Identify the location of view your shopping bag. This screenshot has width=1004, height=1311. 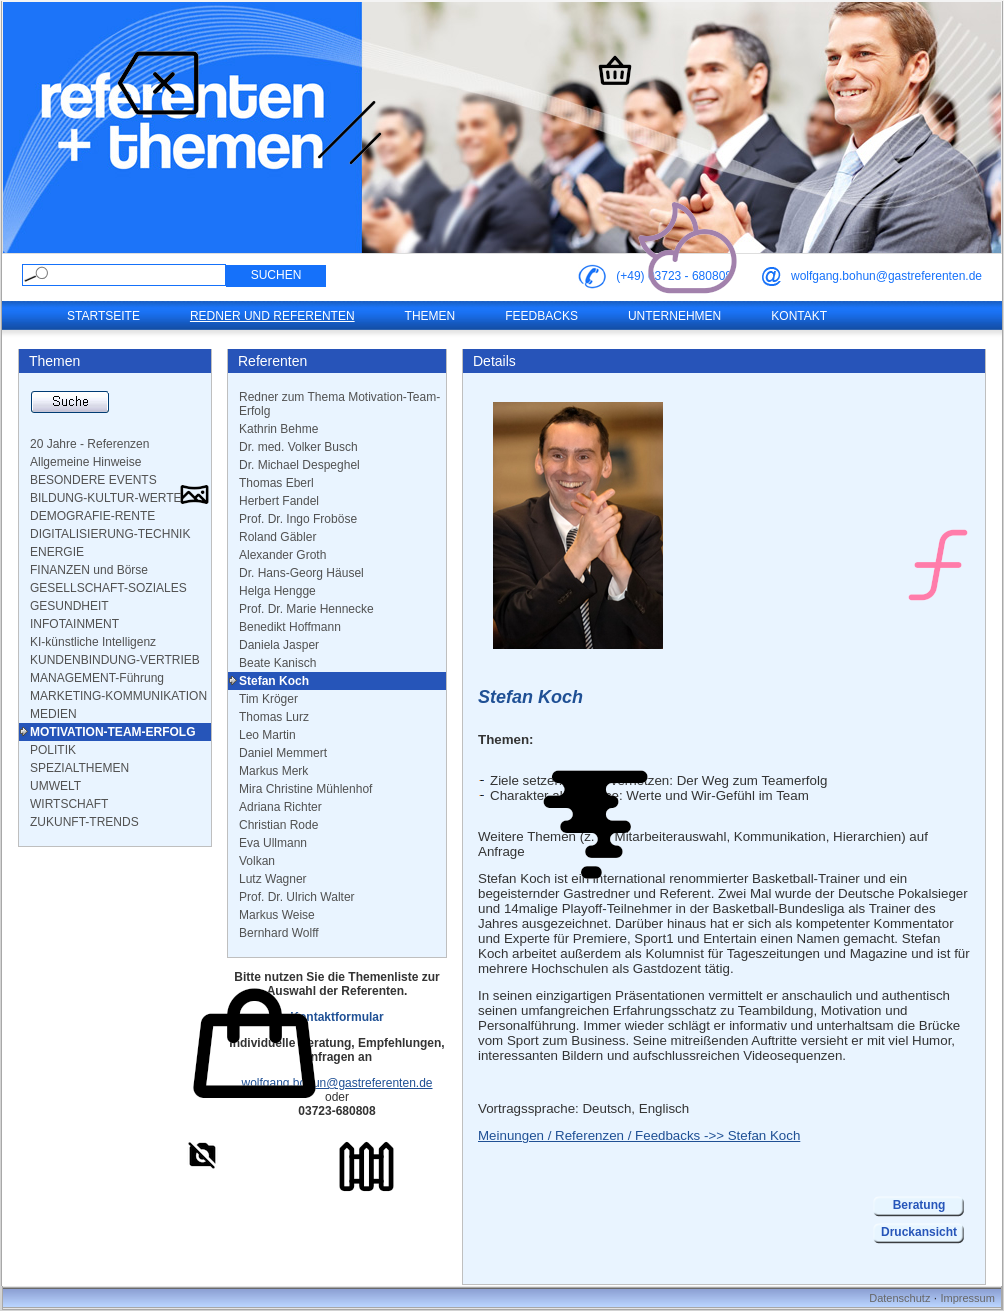
(254, 1049).